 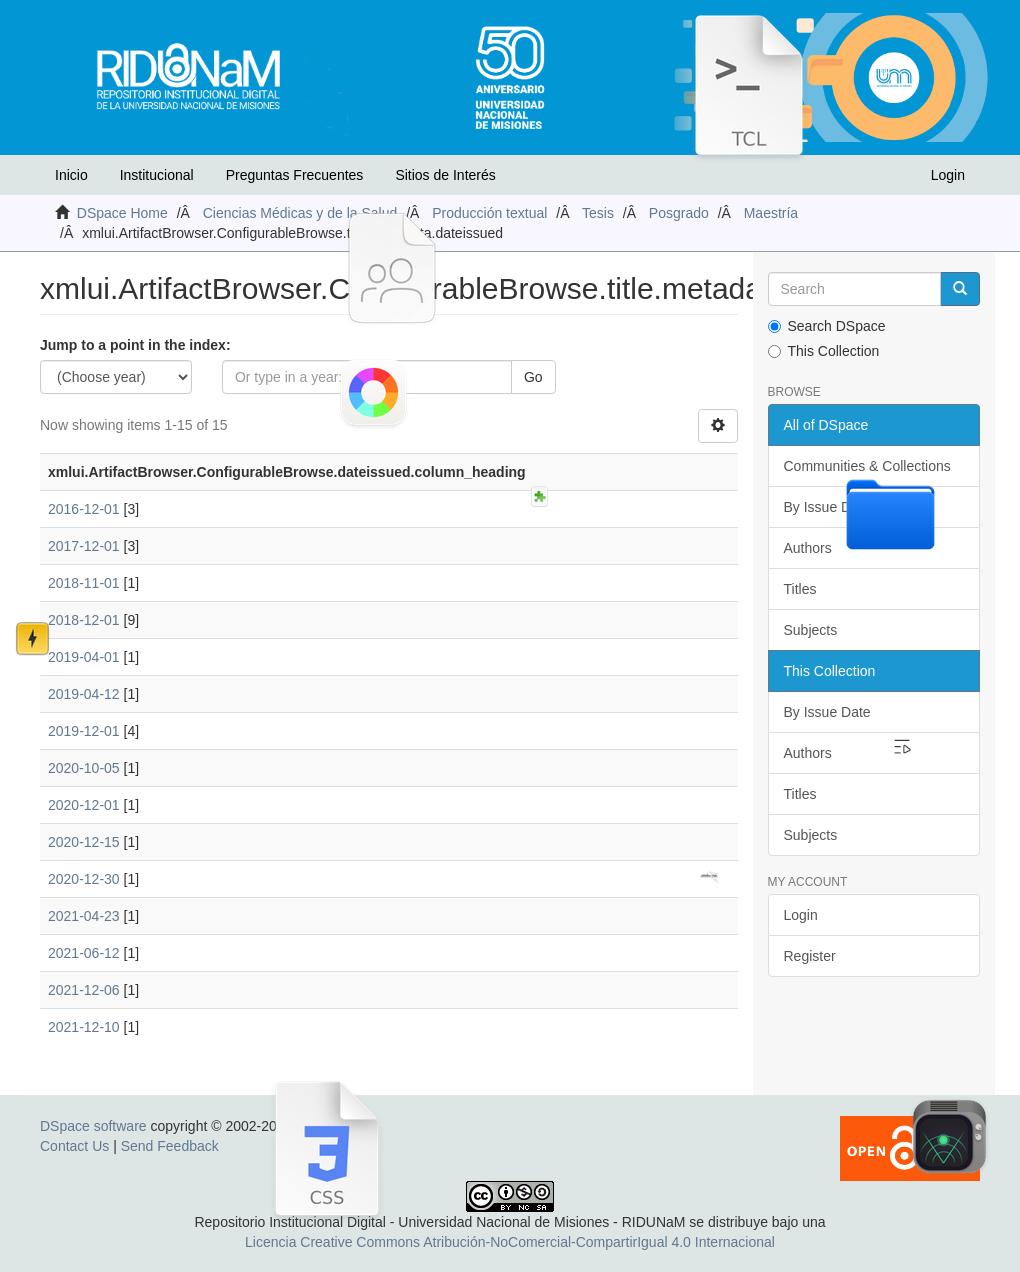 I want to click on open RawTherapee photo editing application, so click(x=373, y=392).